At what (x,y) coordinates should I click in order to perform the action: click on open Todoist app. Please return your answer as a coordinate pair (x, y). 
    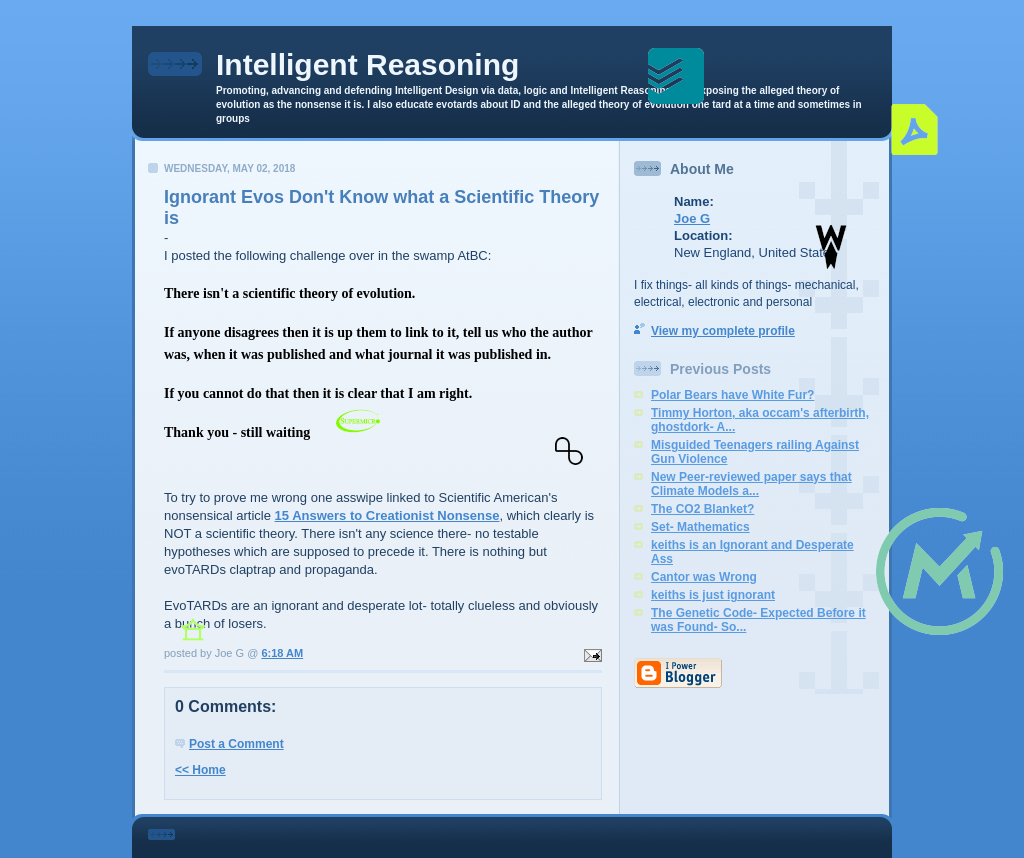
    Looking at the image, I should click on (676, 76).